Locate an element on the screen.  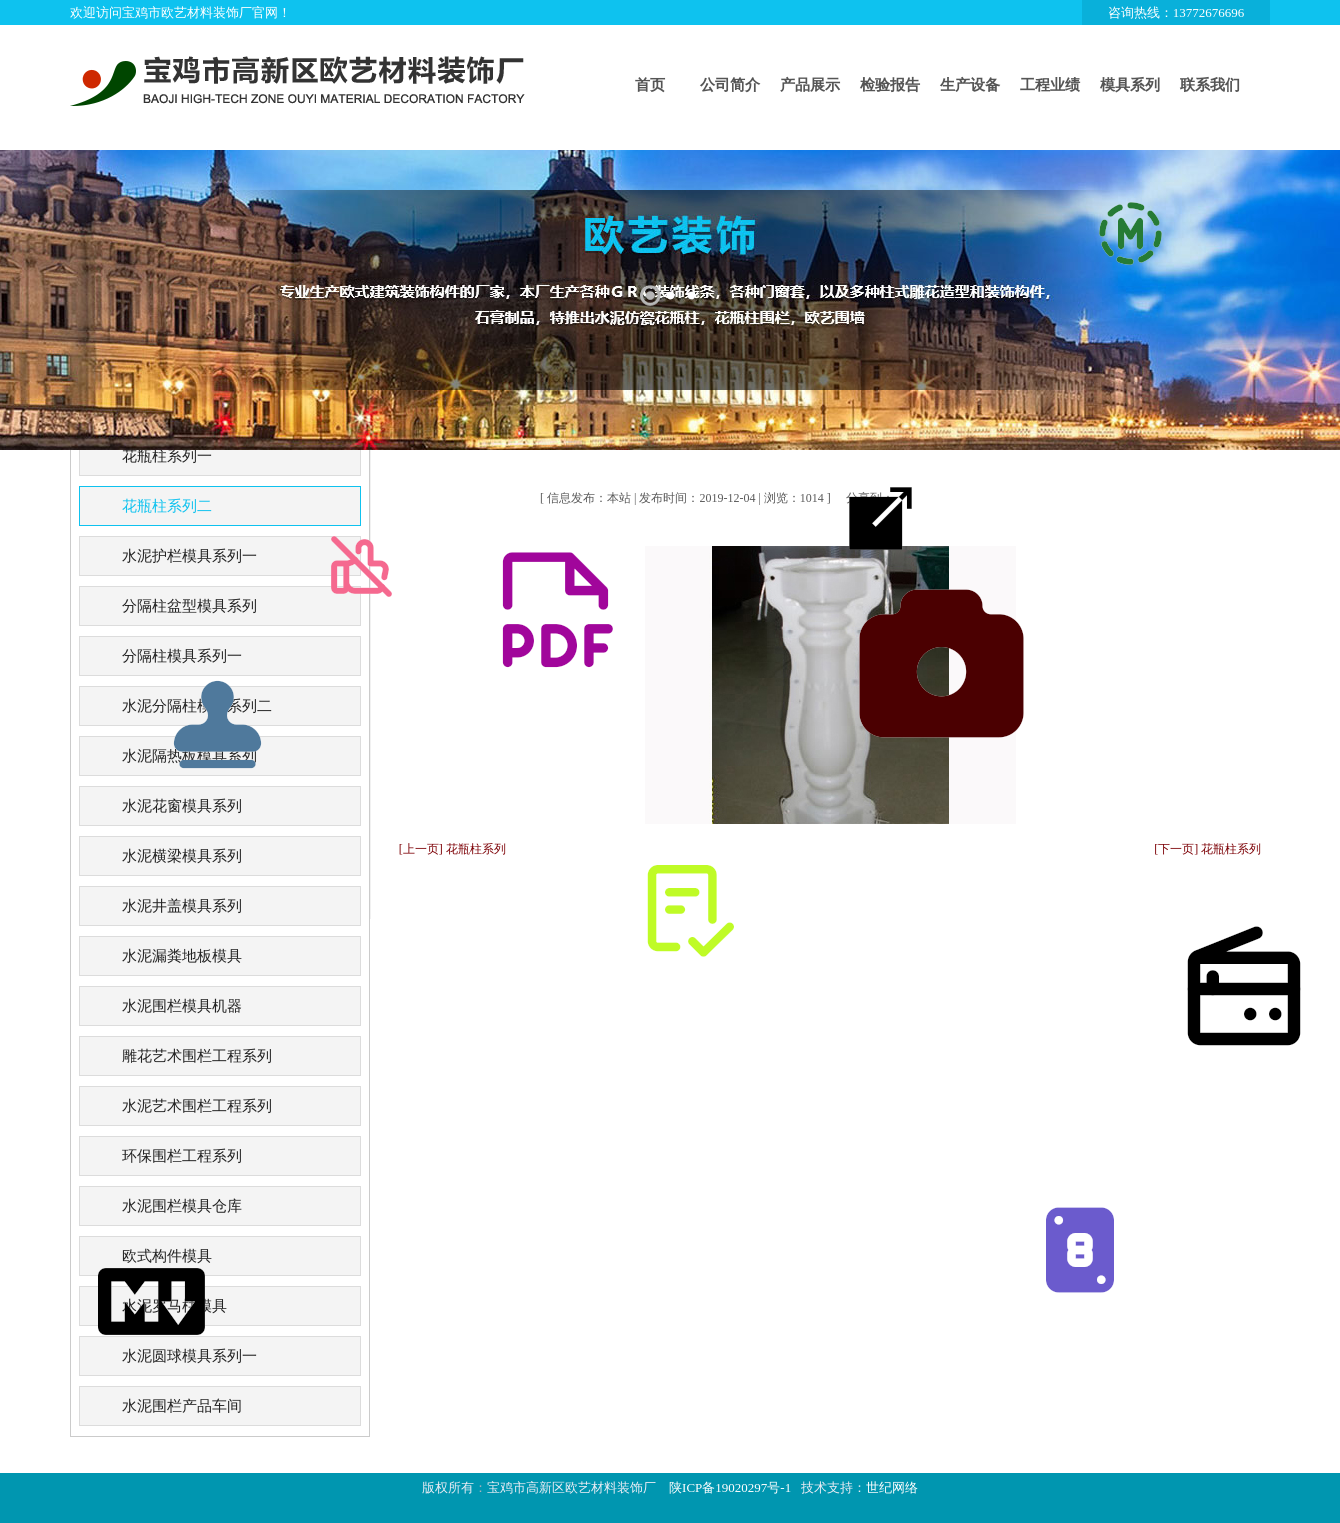
view or manage a task checklist is located at coordinates (688, 911).